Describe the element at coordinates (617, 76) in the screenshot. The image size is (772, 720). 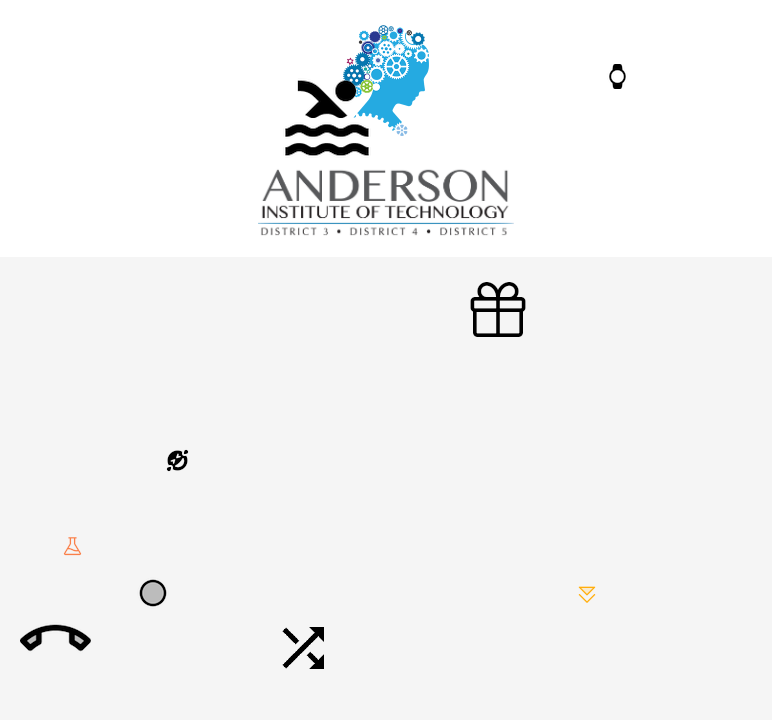
I see `access smartwatch settings or pairing` at that location.